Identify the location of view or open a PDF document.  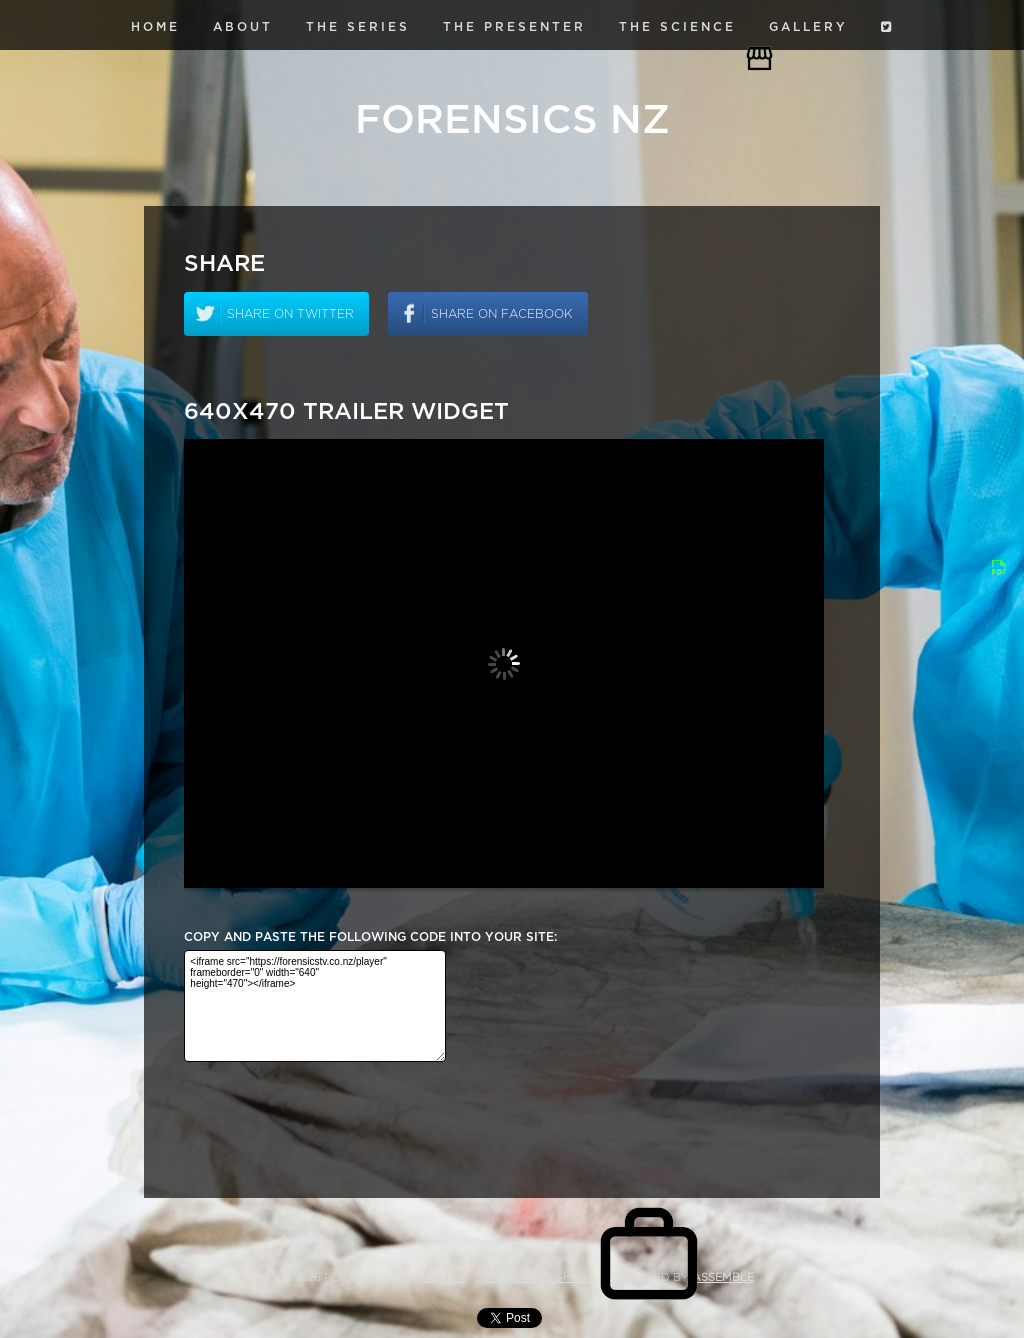
(999, 568).